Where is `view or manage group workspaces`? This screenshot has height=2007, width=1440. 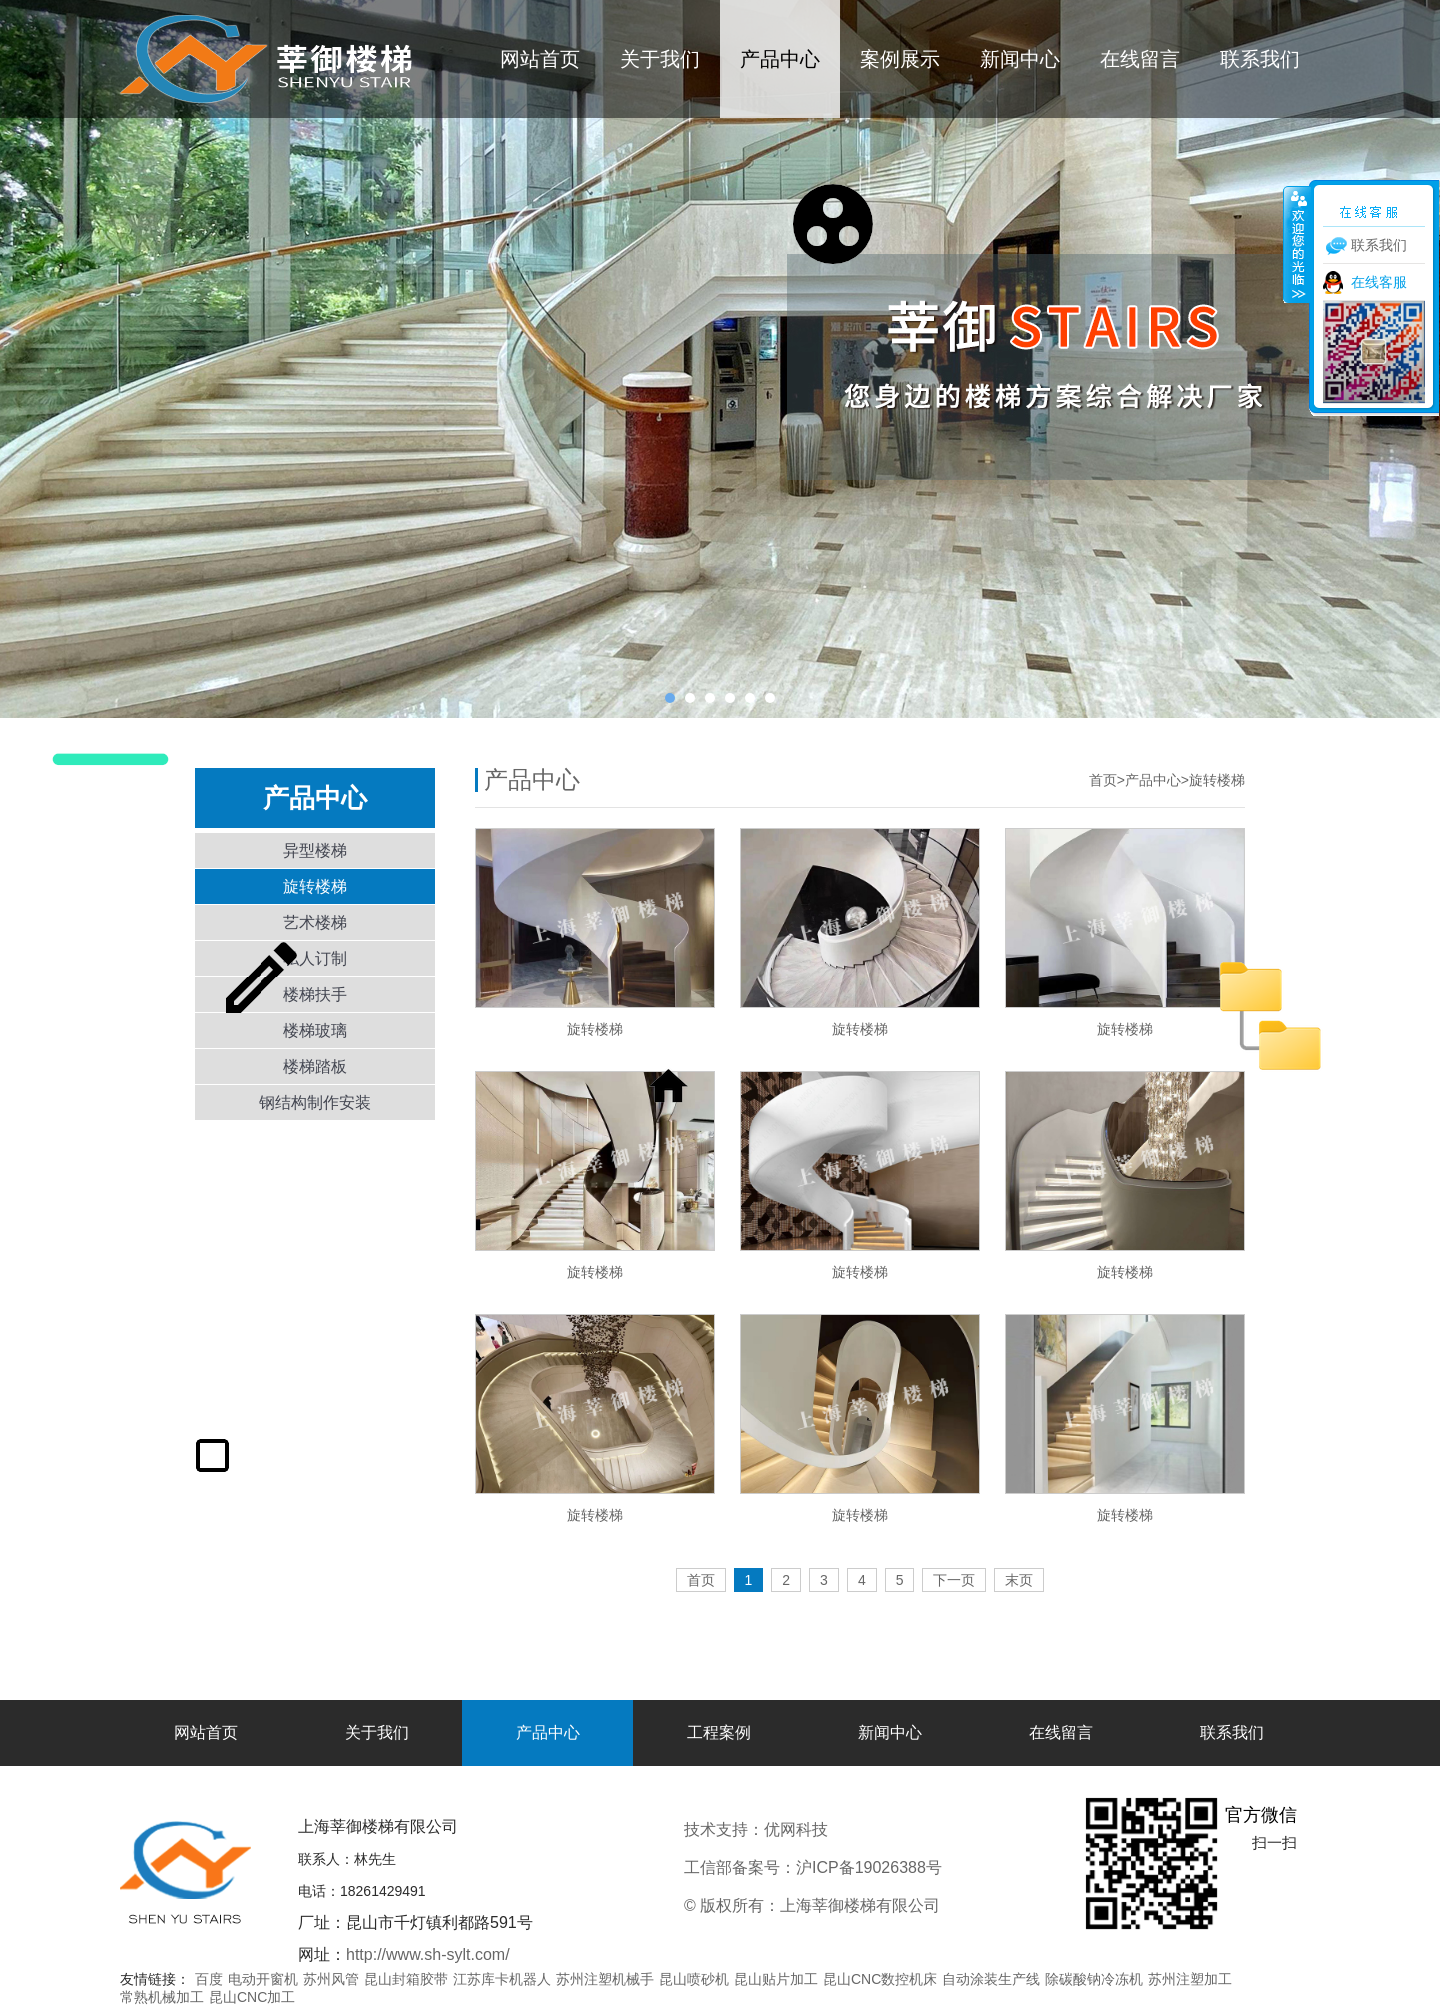 view or manage group workspaces is located at coordinates (833, 224).